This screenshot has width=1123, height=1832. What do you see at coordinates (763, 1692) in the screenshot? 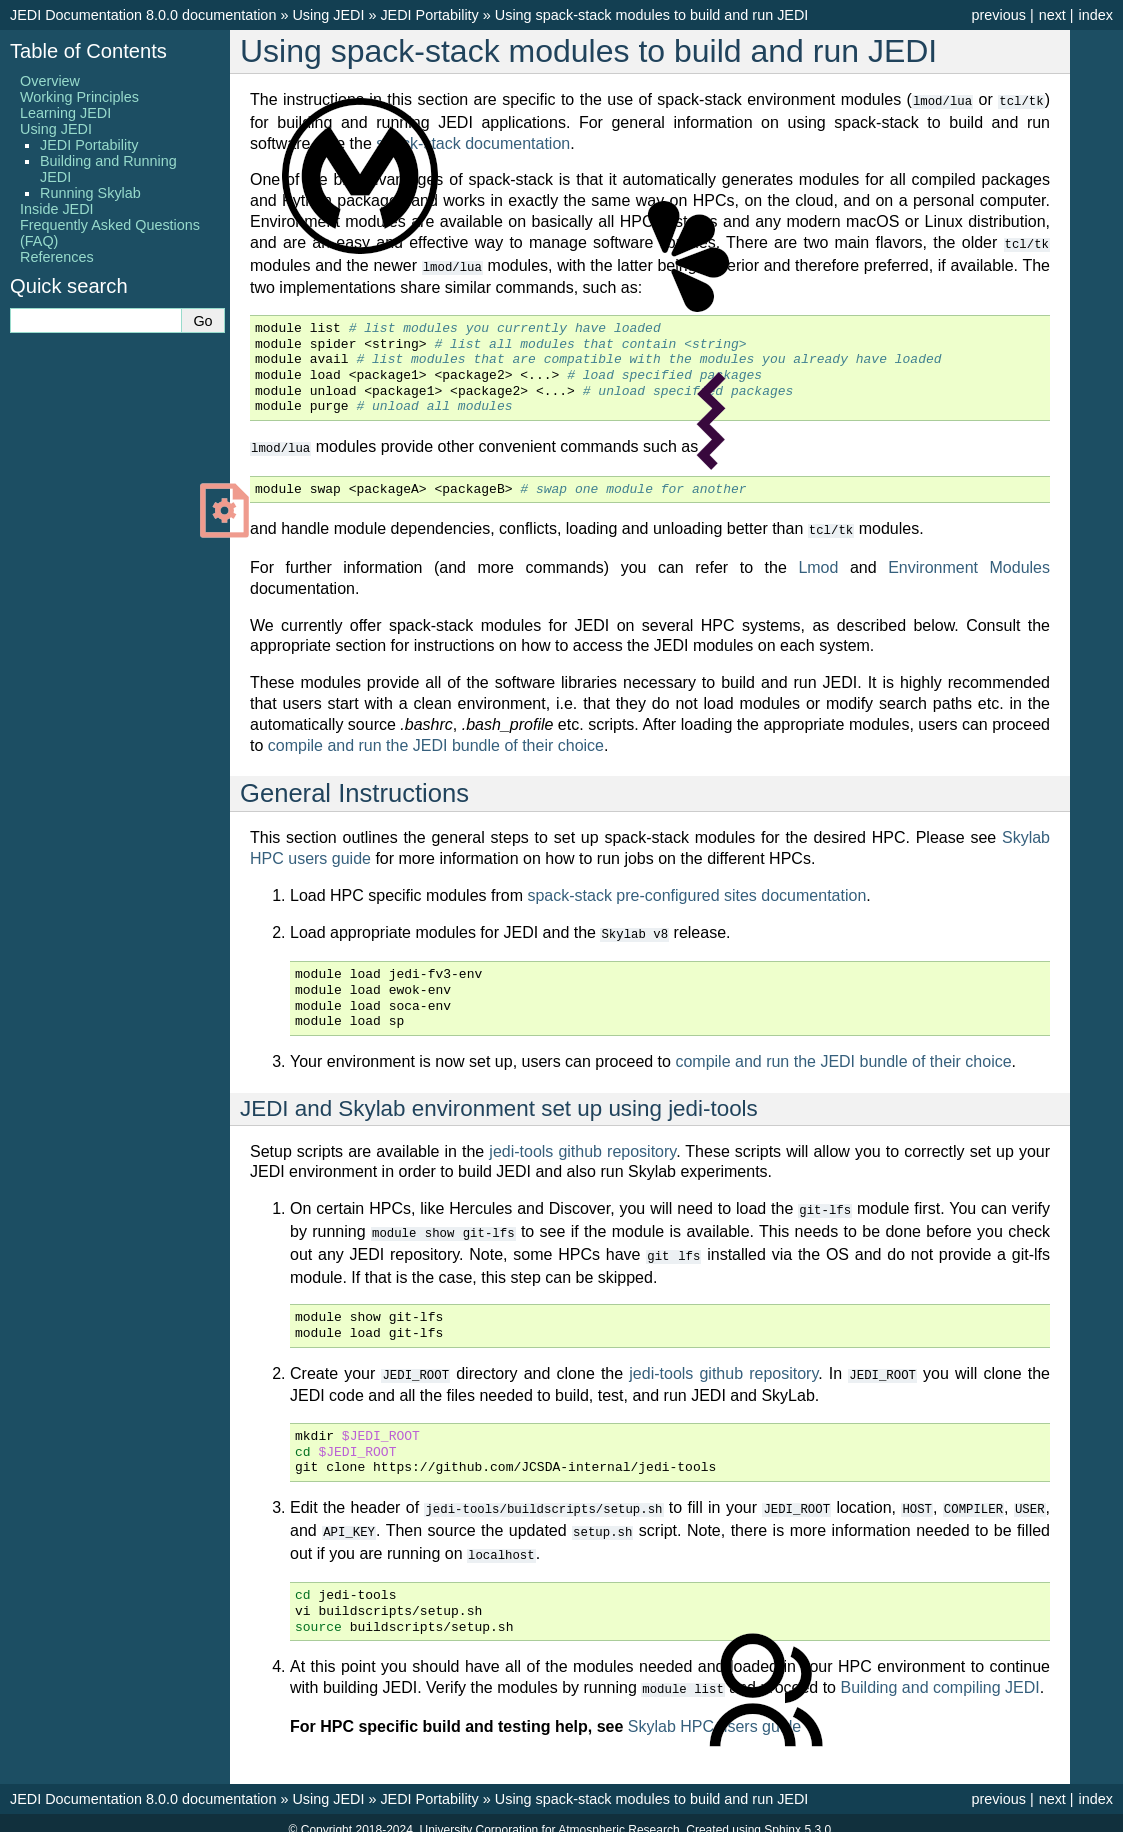
I see `view group members` at bounding box center [763, 1692].